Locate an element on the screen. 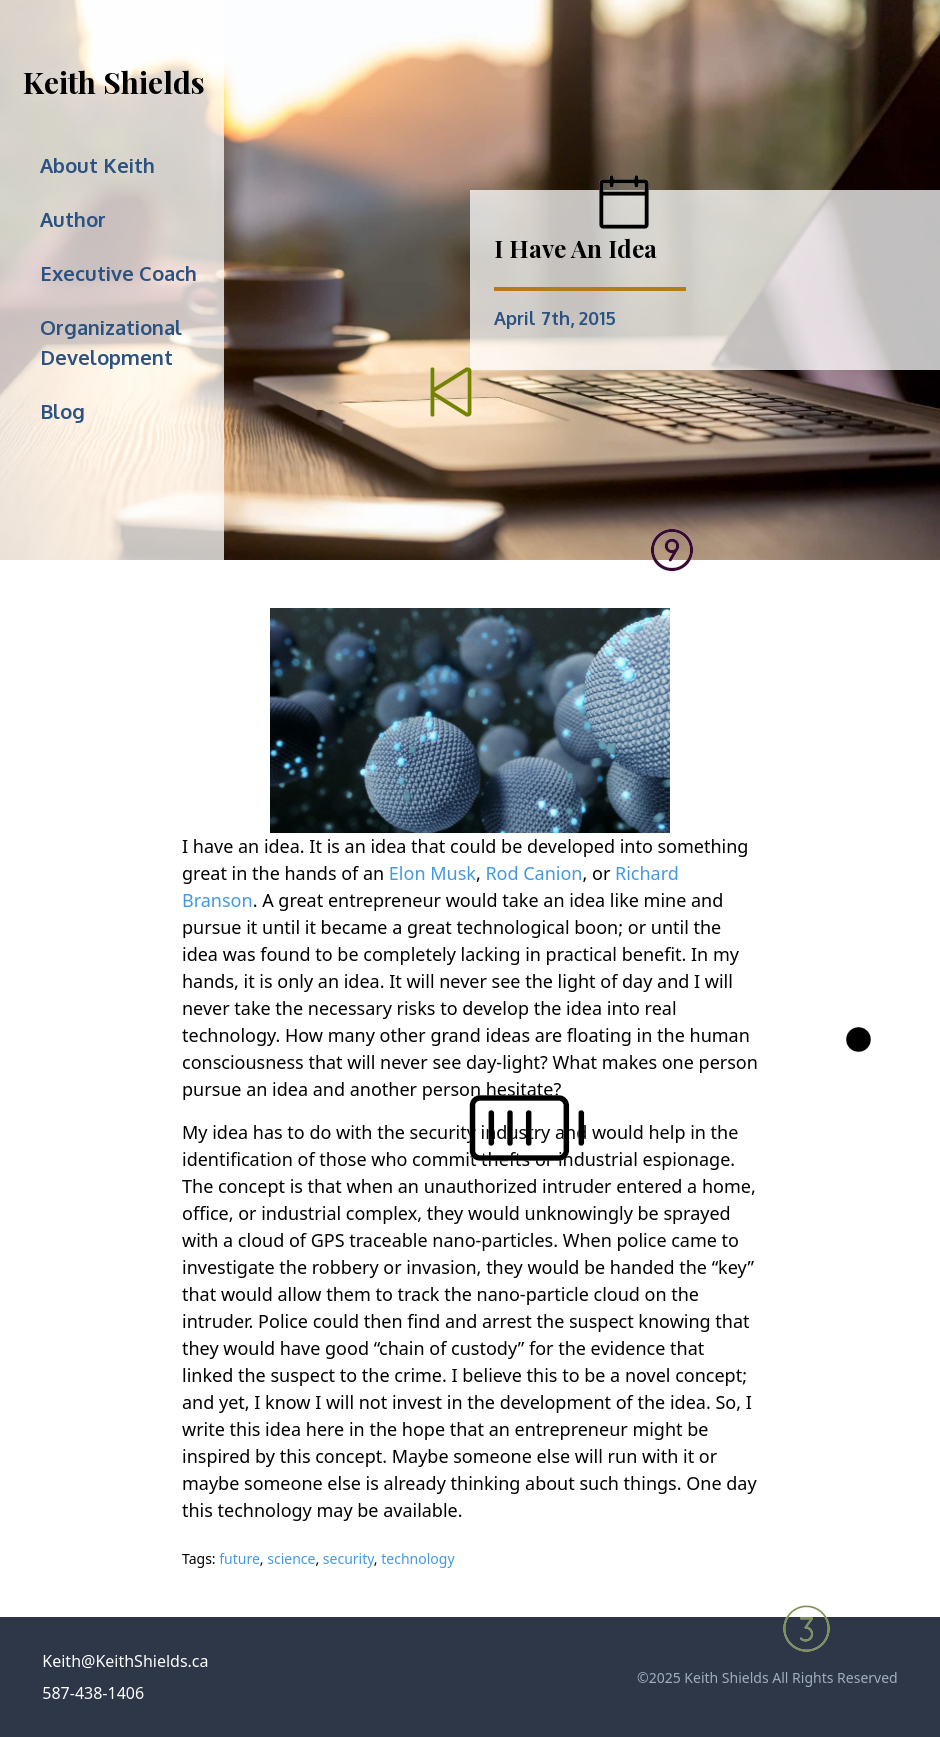 The height and width of the screenshot is (1737, 940). view or open calendar is located at coordinates (624, 204).